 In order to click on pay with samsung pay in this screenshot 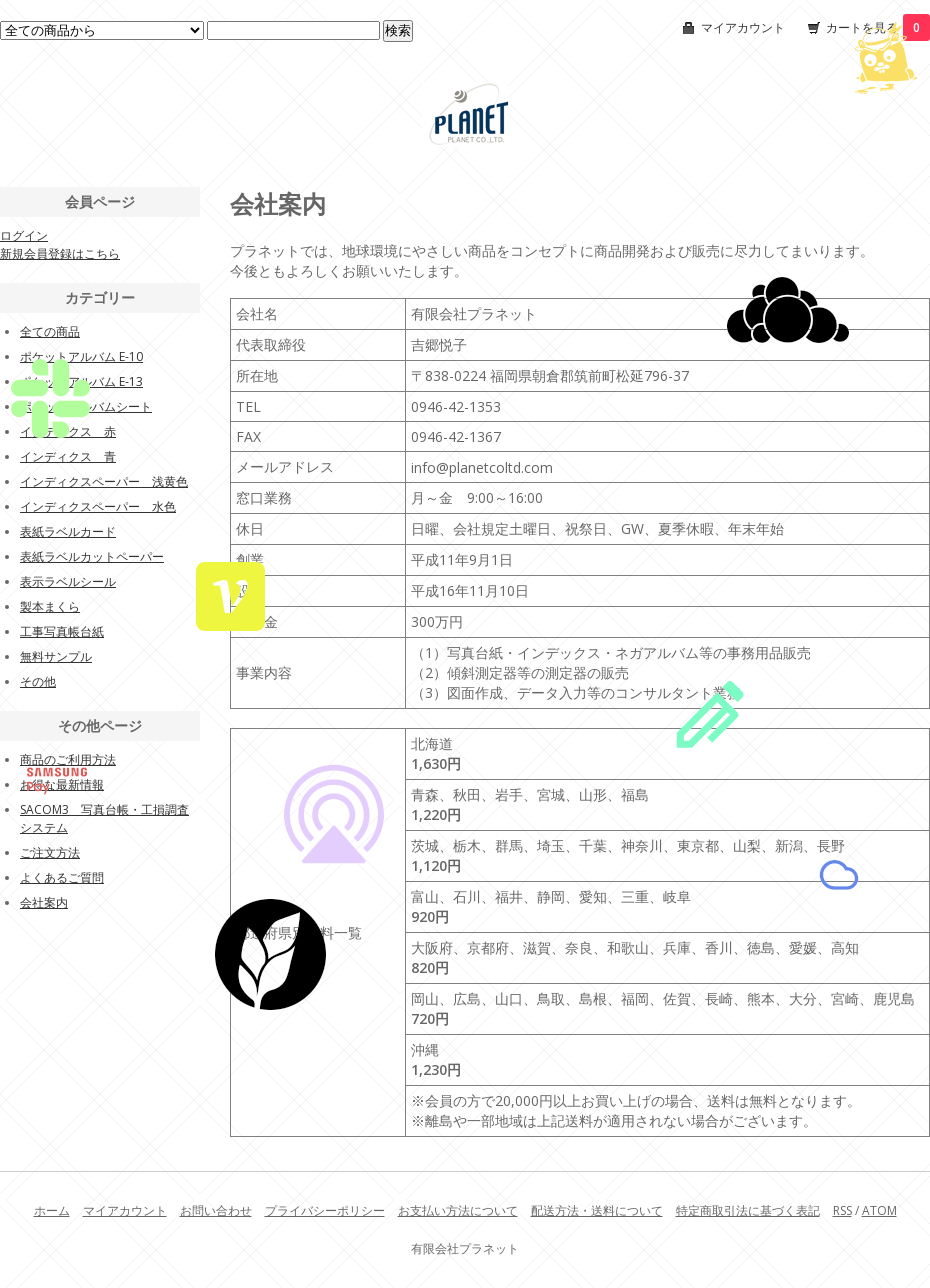, I will do `click(57, 781)`.